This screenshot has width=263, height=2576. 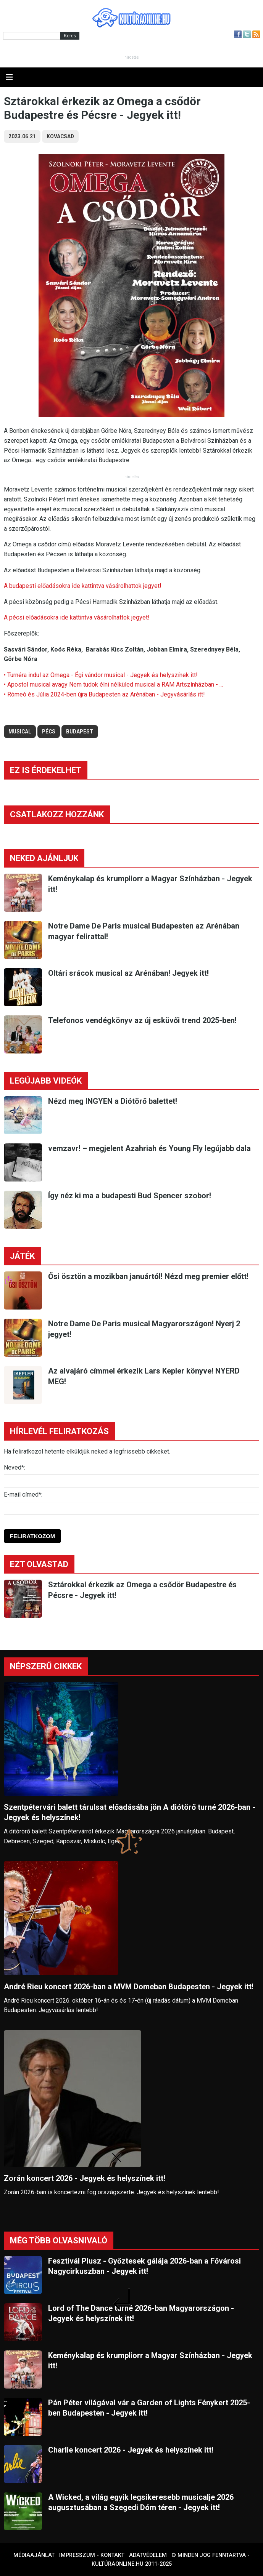 What do you see at coordinates (8, 1280) in the screenshot?
I see `export or share content to another app` at bounding box center [8, 1280].